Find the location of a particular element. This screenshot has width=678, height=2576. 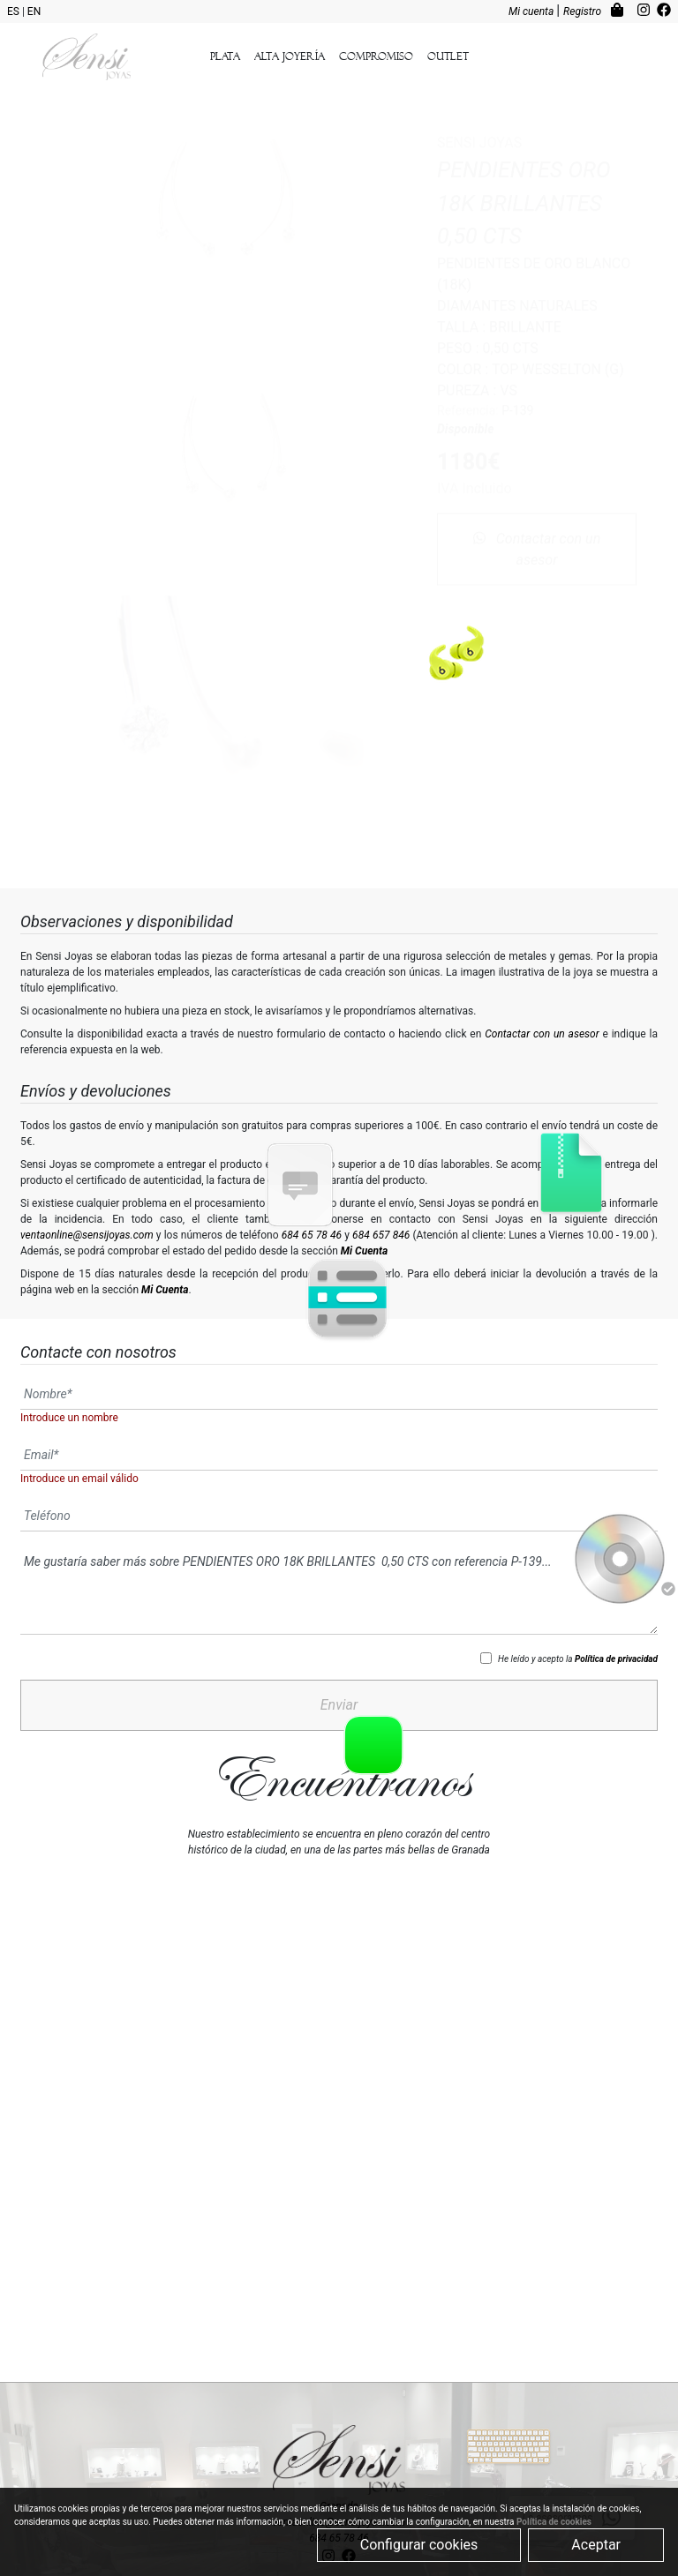

beats fit pro earbuds in volt yellow is located at coordinates (456, 653).